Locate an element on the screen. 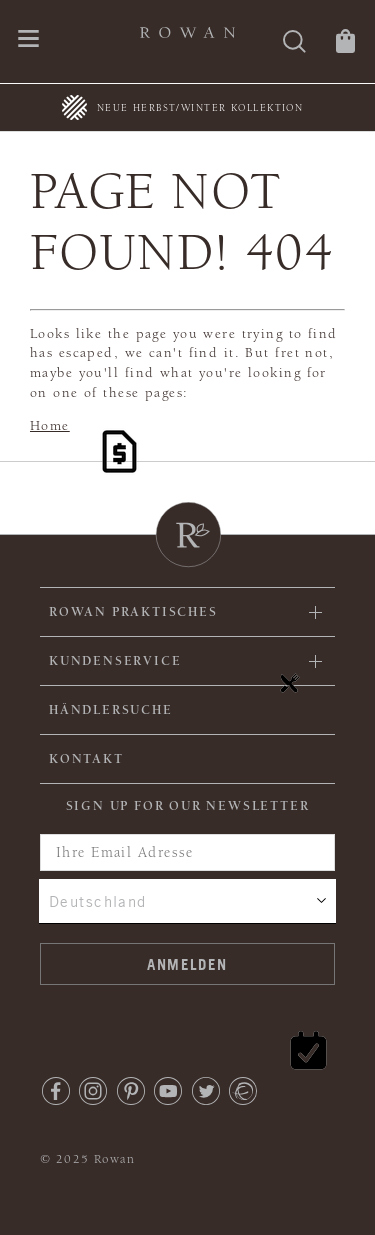 This screenshot has height=1235, width=375. find nearby restaurants is located at coordinates (290, 683).